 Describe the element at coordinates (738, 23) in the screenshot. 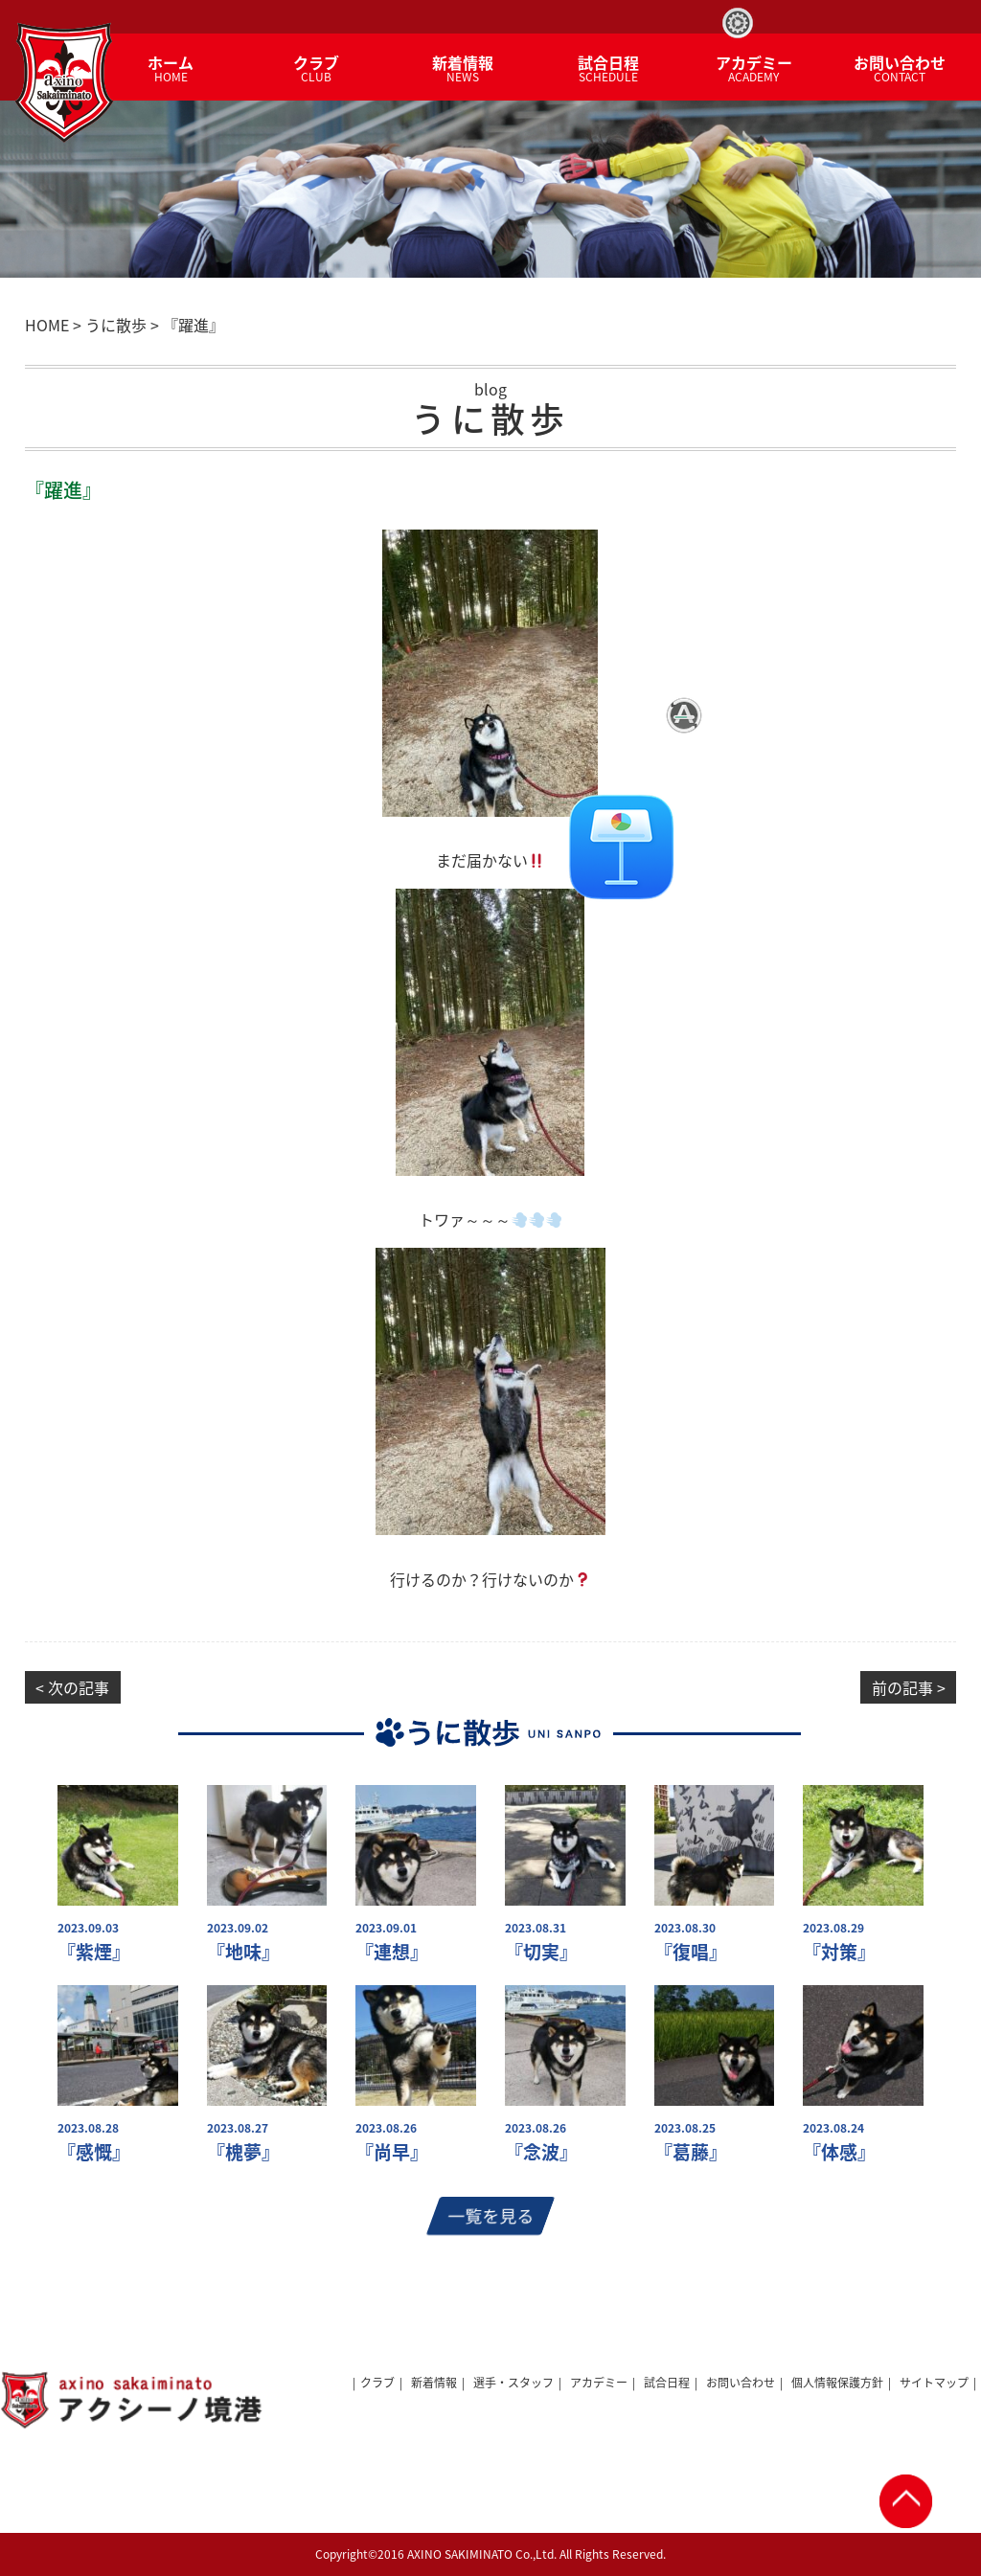

I see `open settings or preferences` at that location.